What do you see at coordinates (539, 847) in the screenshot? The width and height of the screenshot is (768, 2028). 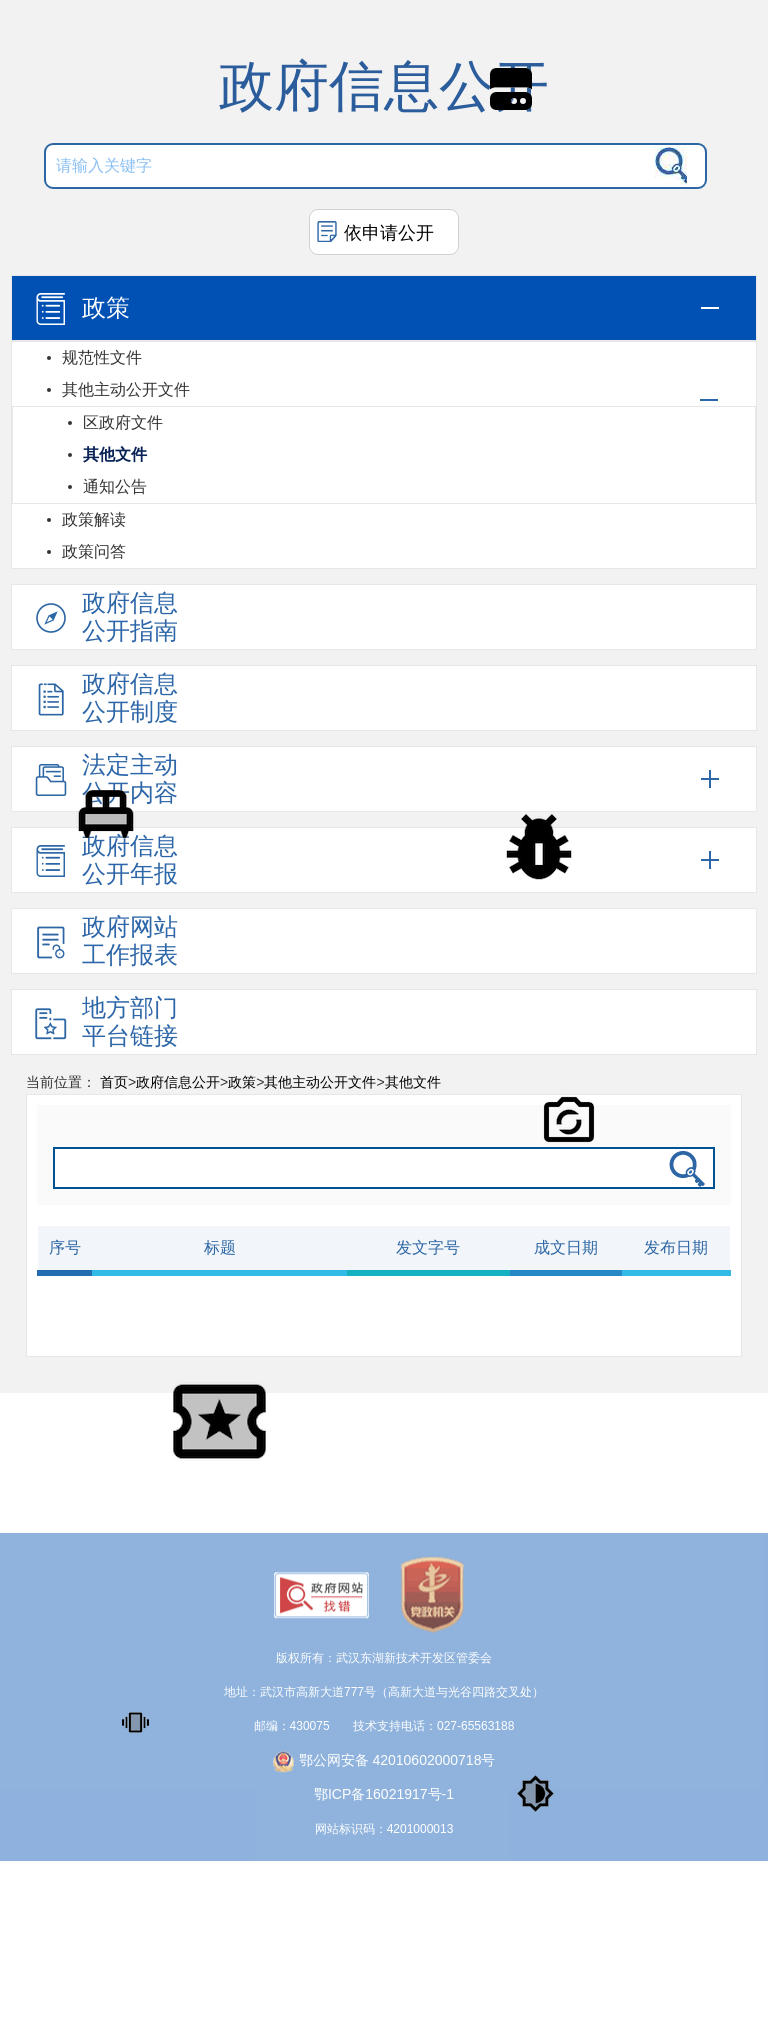 I see `find pest control services nearby` at bounding box center [539, 847].